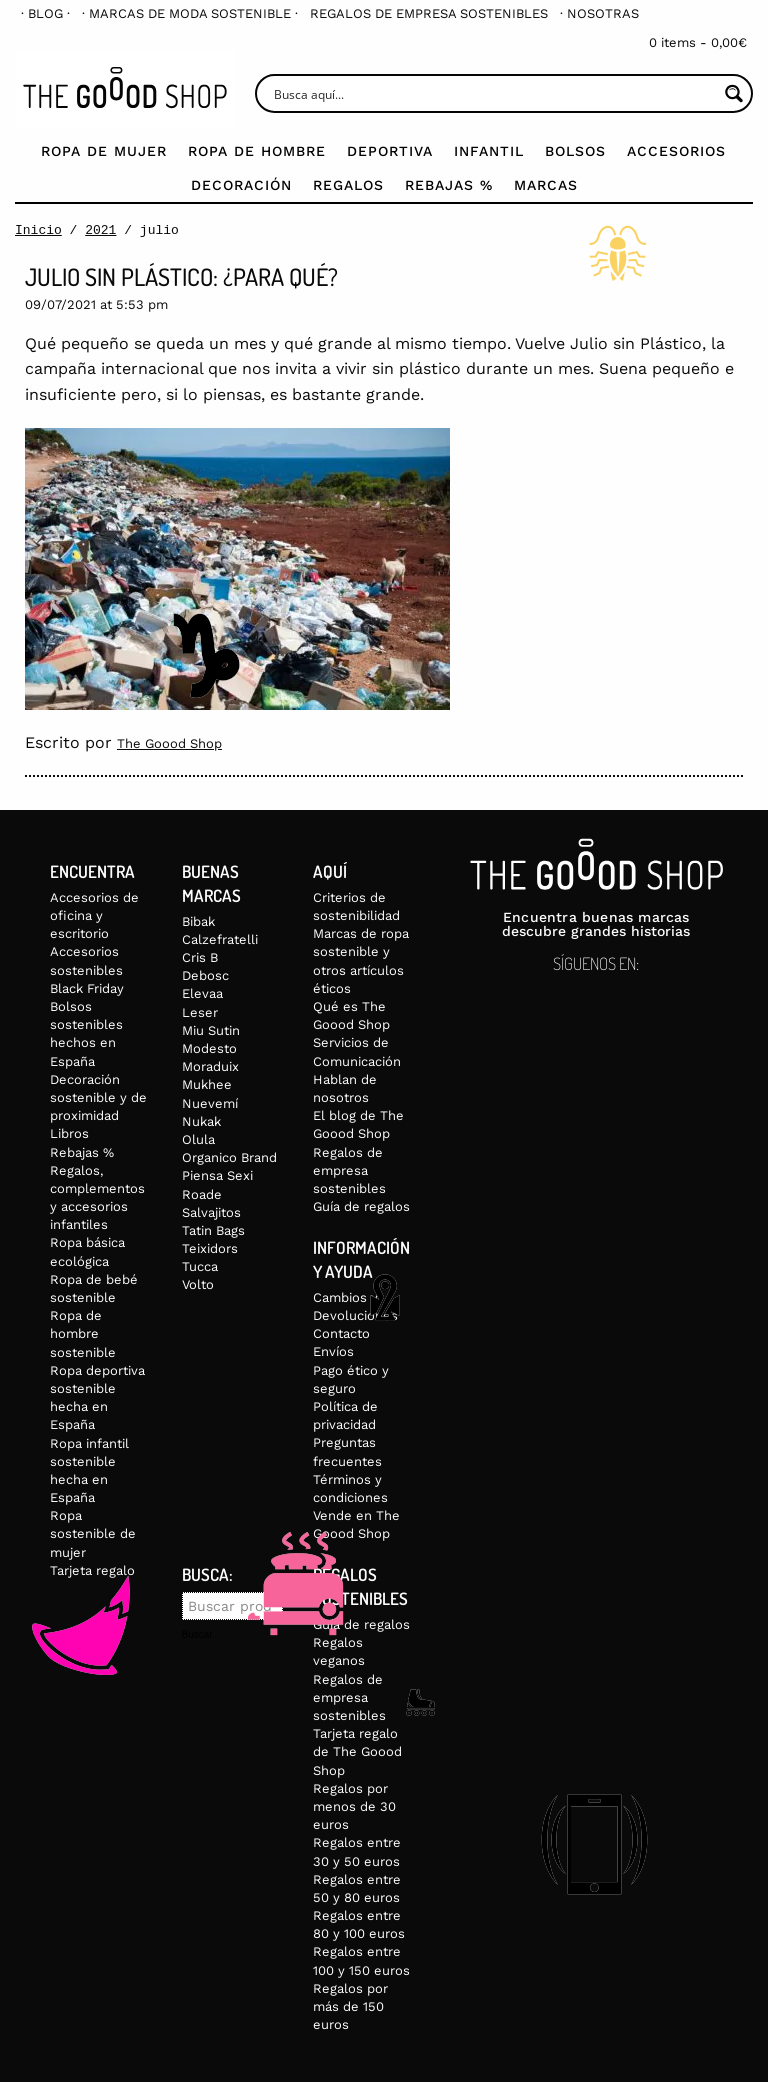 The height and width of the screenshot is (2082, 768). What do you see at coordinates (617, 253) in the screenshot?
I see `indicates a bug or issue in the system` at bounding box center [617, 253].